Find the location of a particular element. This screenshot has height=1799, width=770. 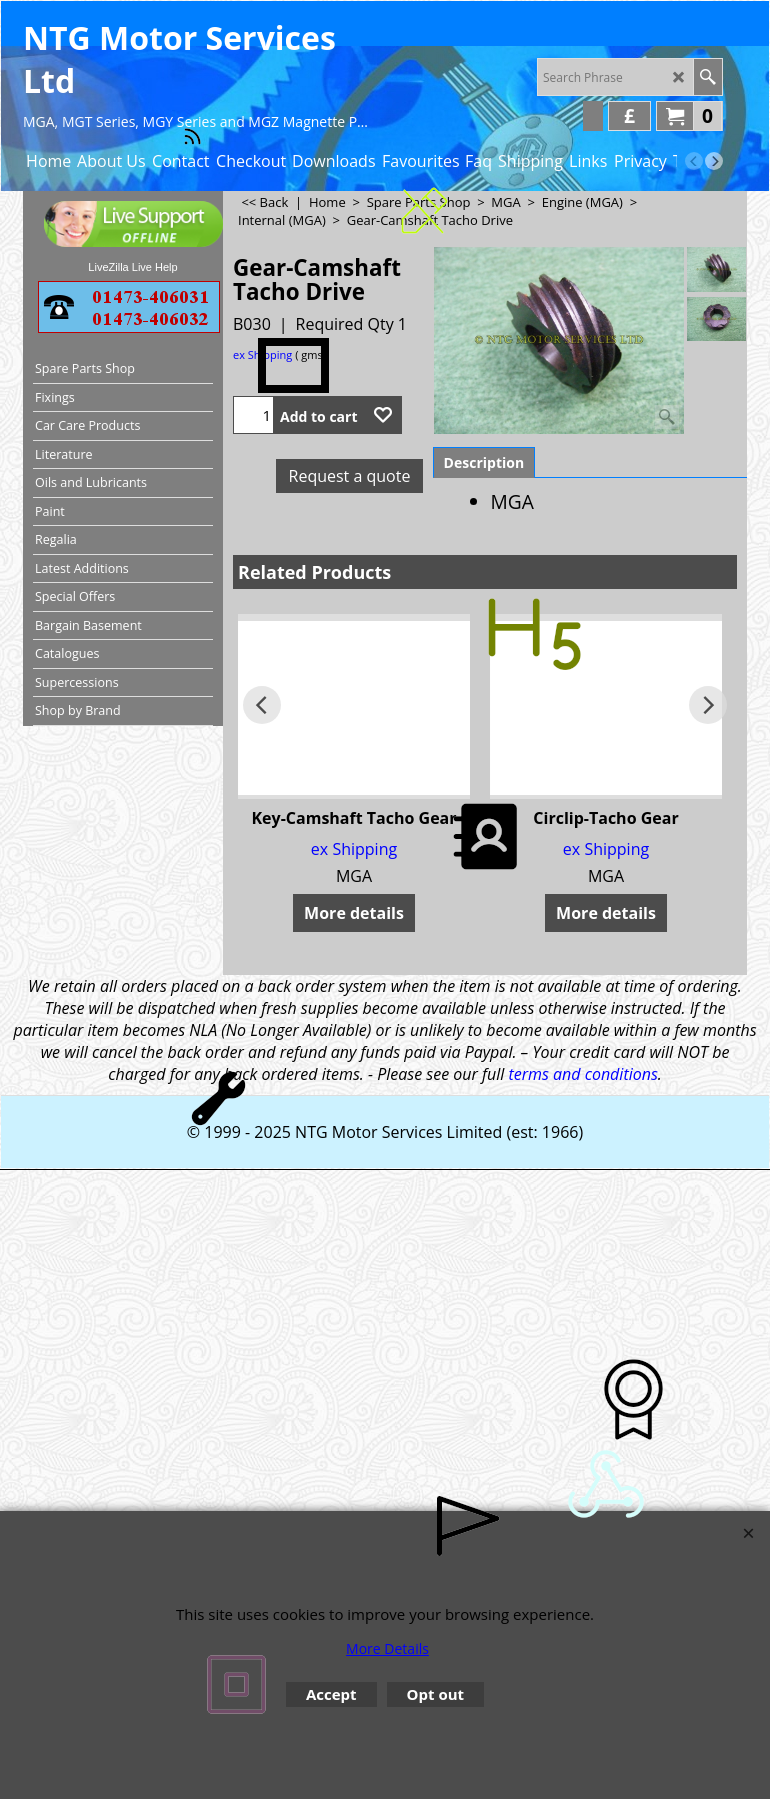

square payment services logo is located at coordinates (236, 1684).